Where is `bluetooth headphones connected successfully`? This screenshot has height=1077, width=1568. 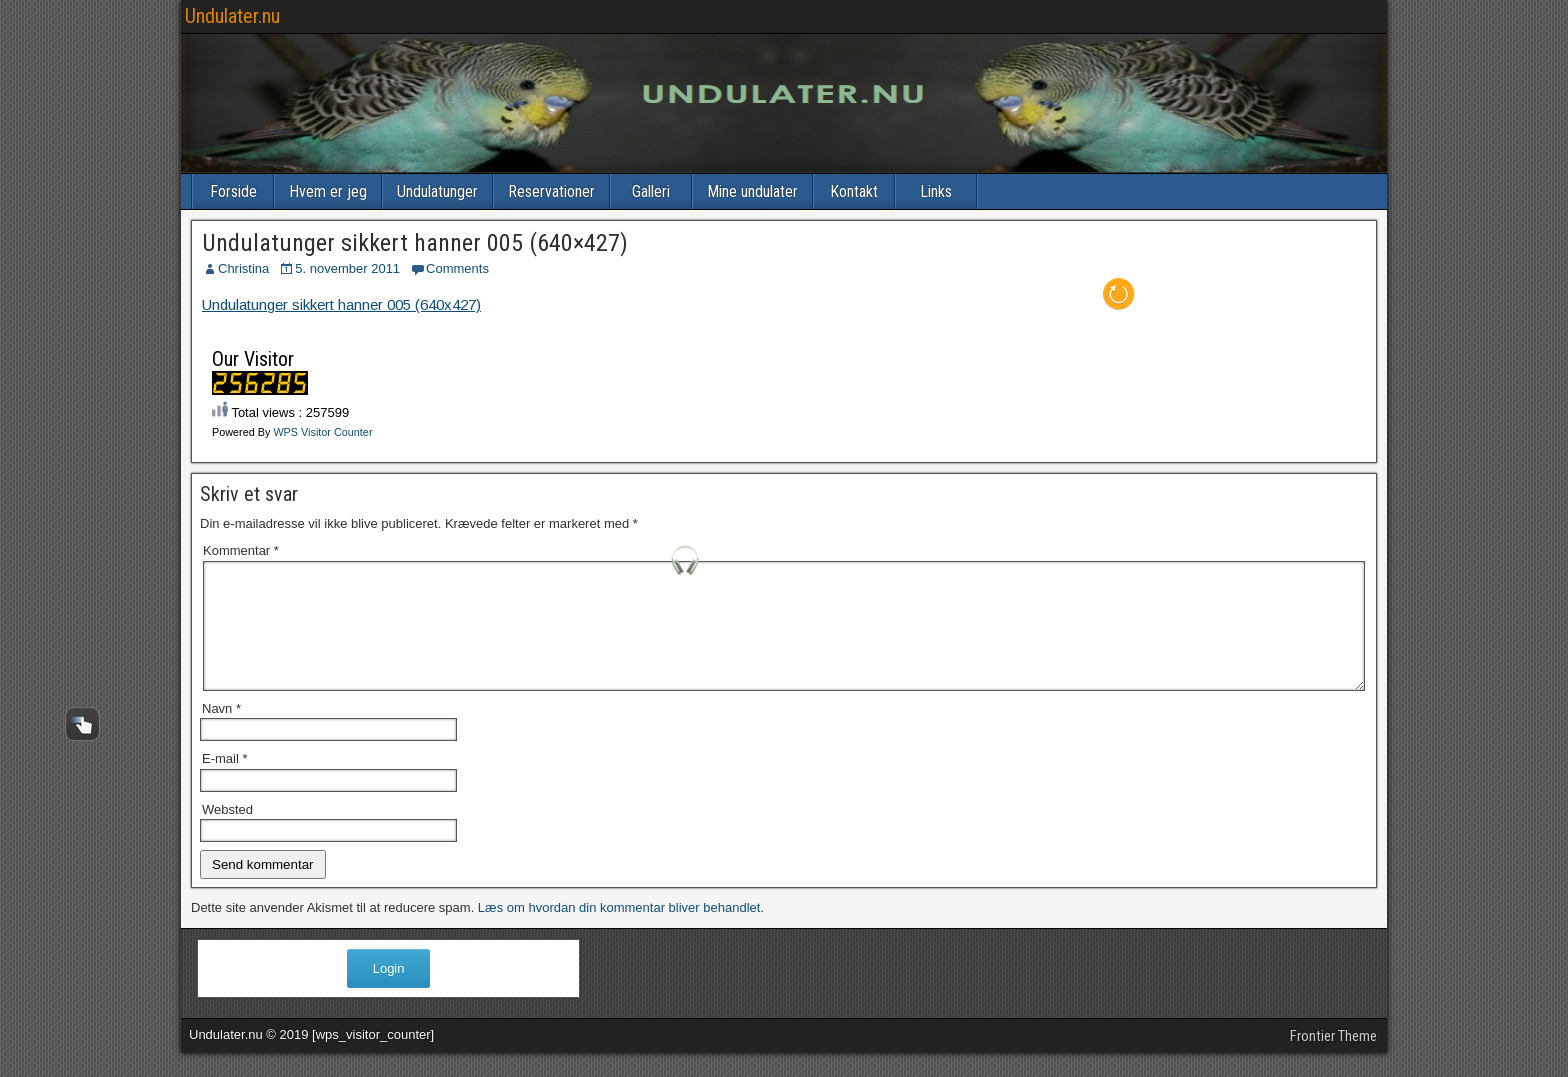 bluetooth headphones connected successfully is located at coordinates (685, 560).